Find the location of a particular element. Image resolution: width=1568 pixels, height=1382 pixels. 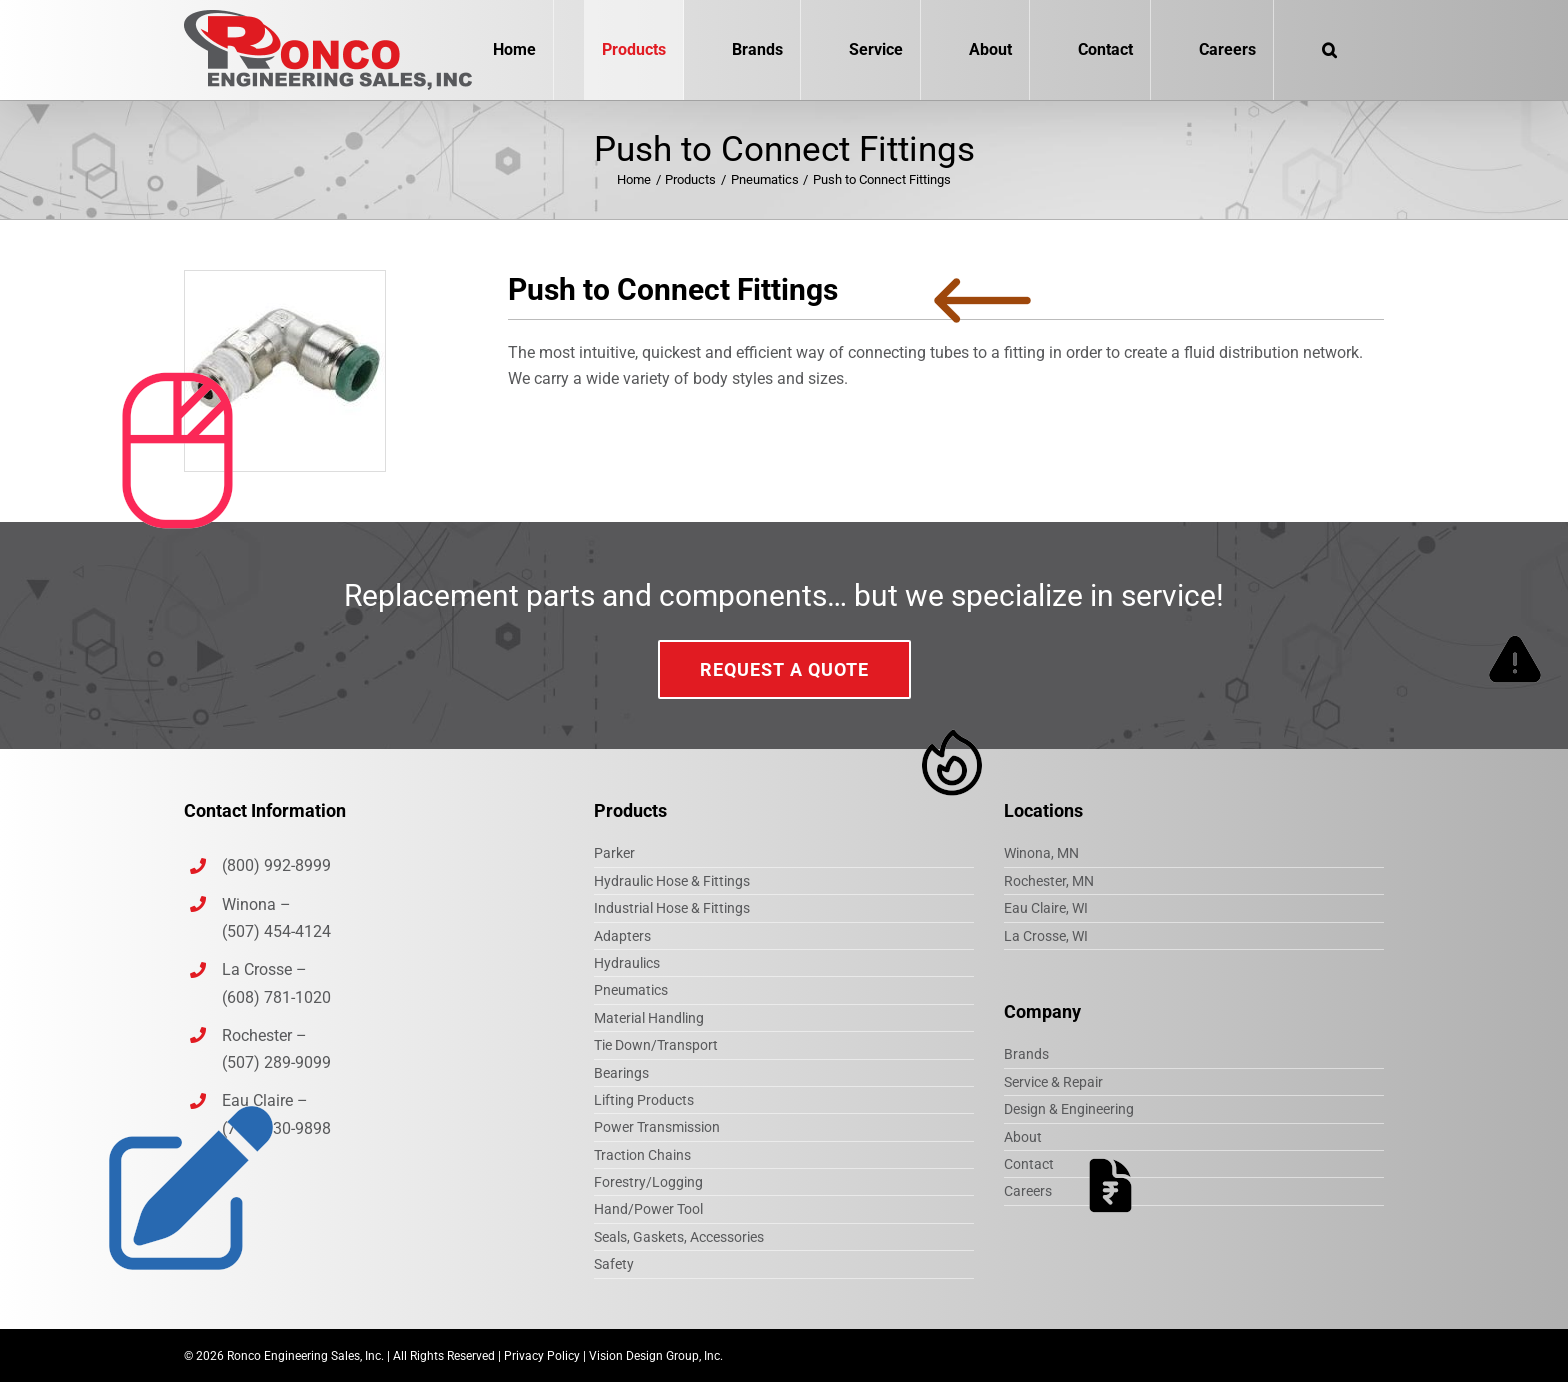

indicates trending or popular content is located at coordinates (952, 763).